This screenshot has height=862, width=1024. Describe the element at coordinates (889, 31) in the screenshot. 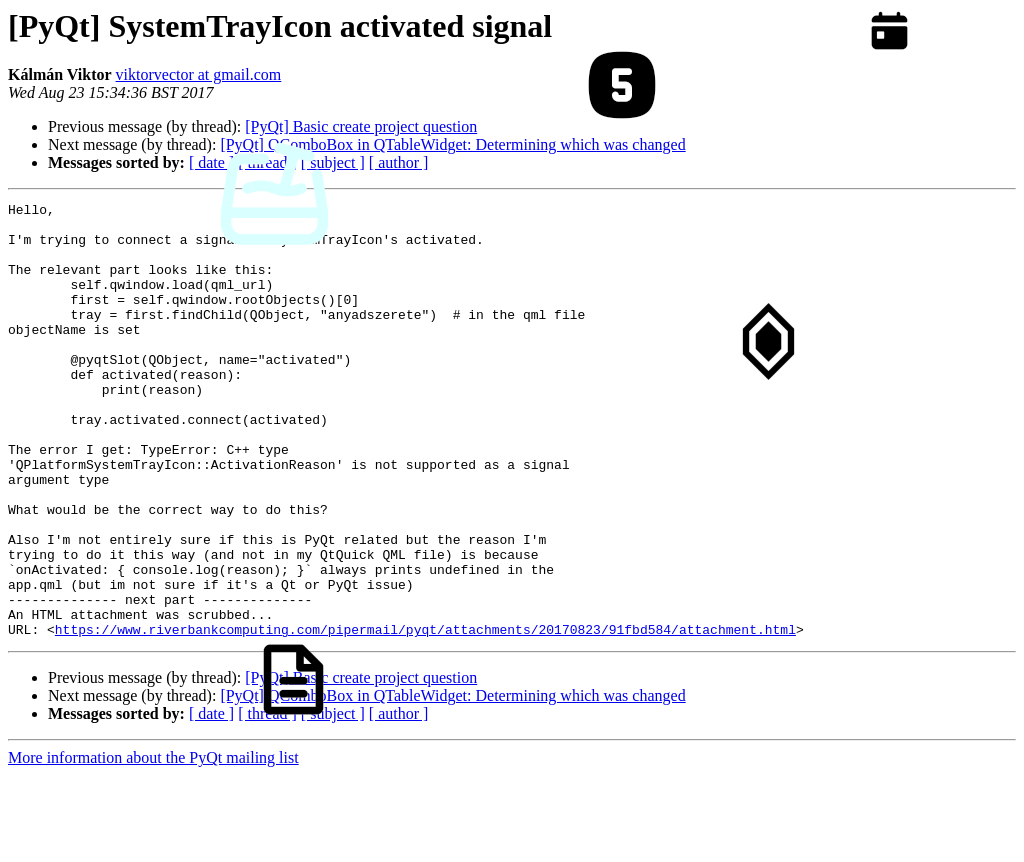

I see `open the calendar or schedule view` at that location.